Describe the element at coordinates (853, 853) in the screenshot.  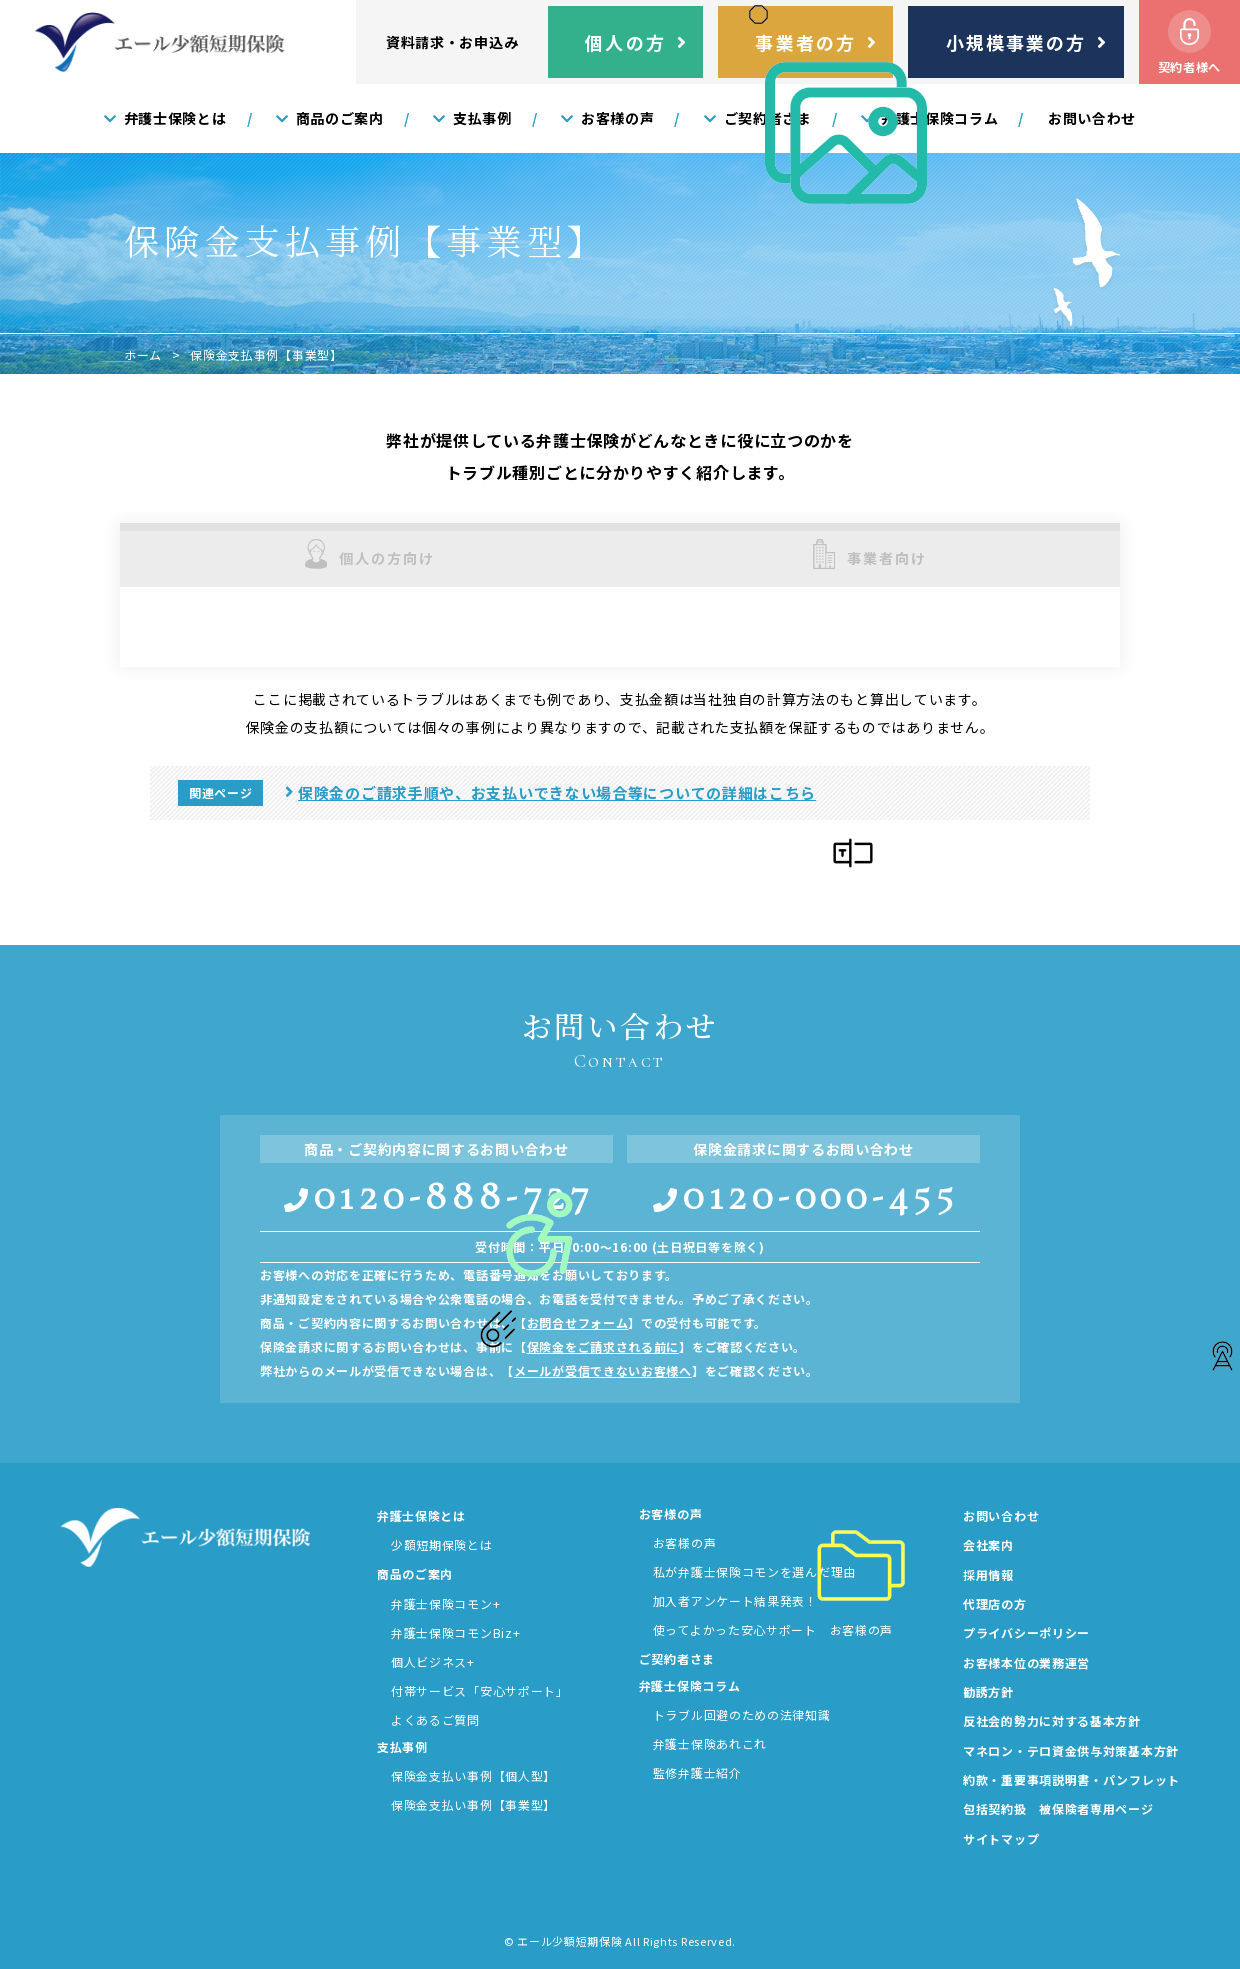
I see `enter or edit text in a form field` at that location.